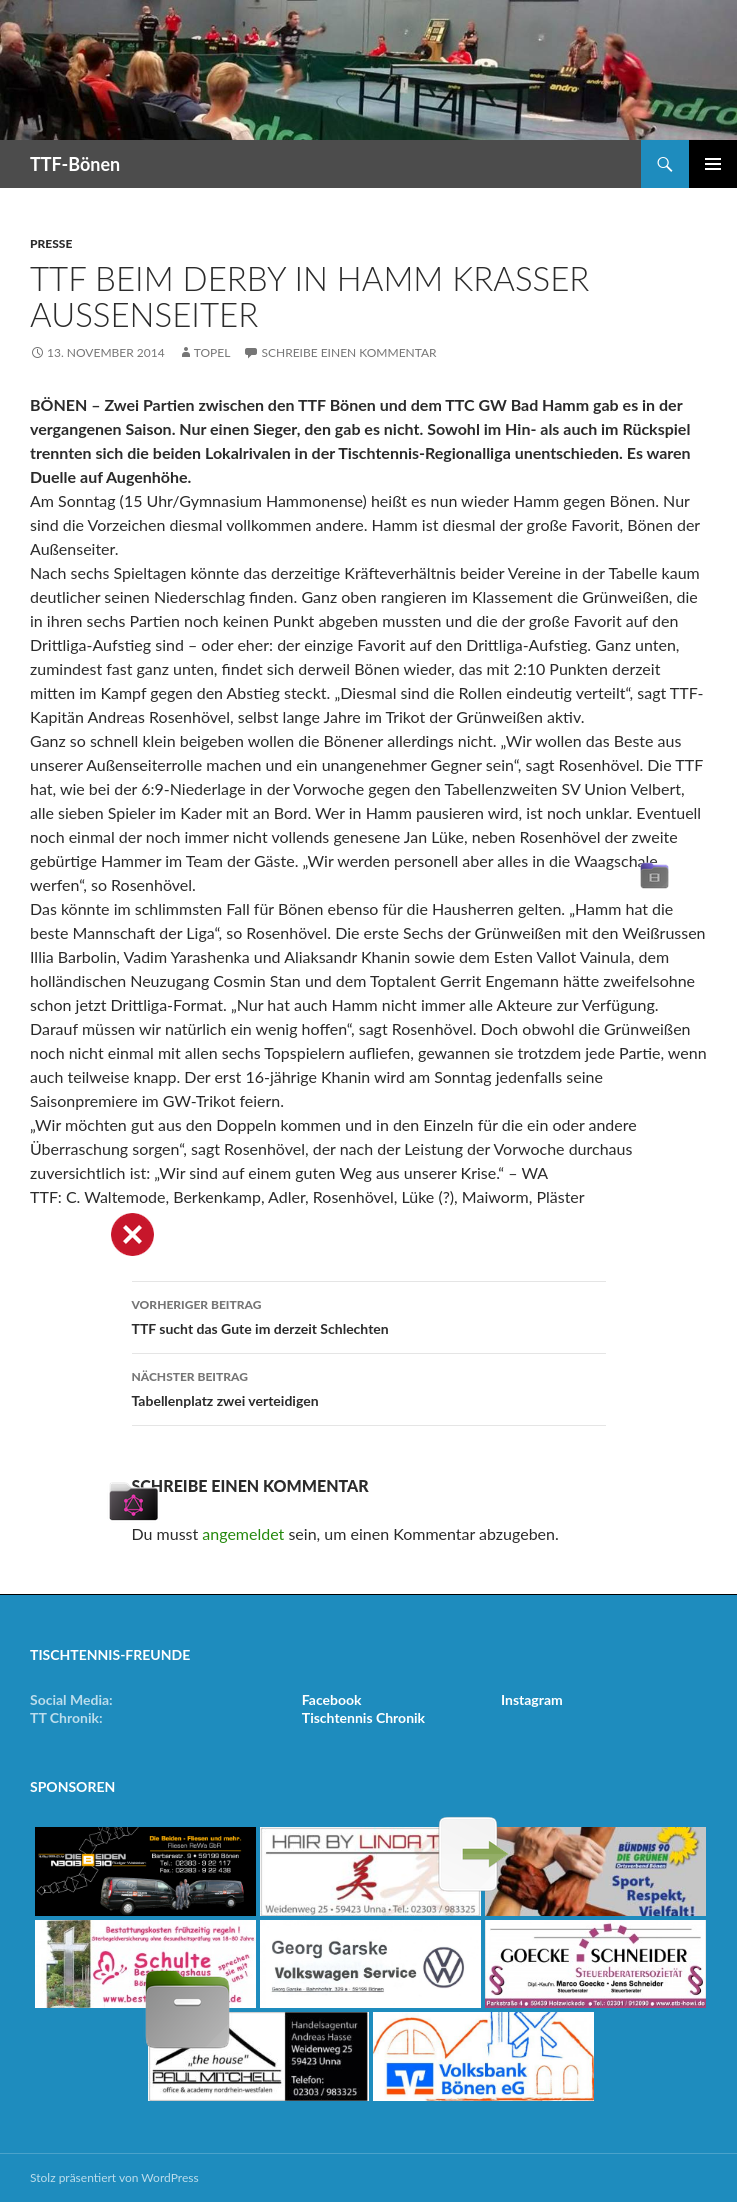  What do you see at coordinates (468, 1854) in the screenshot?
I see `export document to another location` at bounding box center [468, 1854].